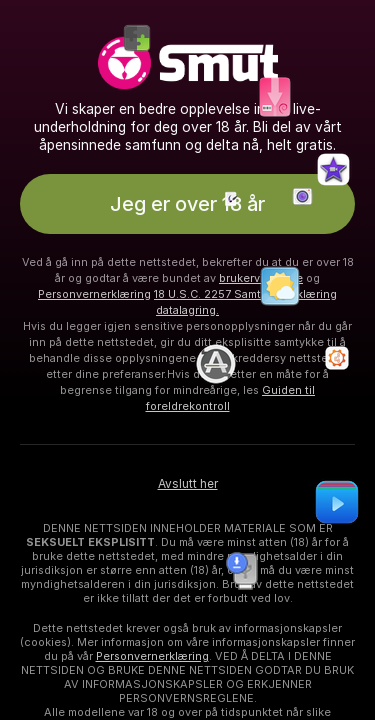 This screenshot has height=720, width=375. I want to click on create a bootable USB drive, so click(245, 571).